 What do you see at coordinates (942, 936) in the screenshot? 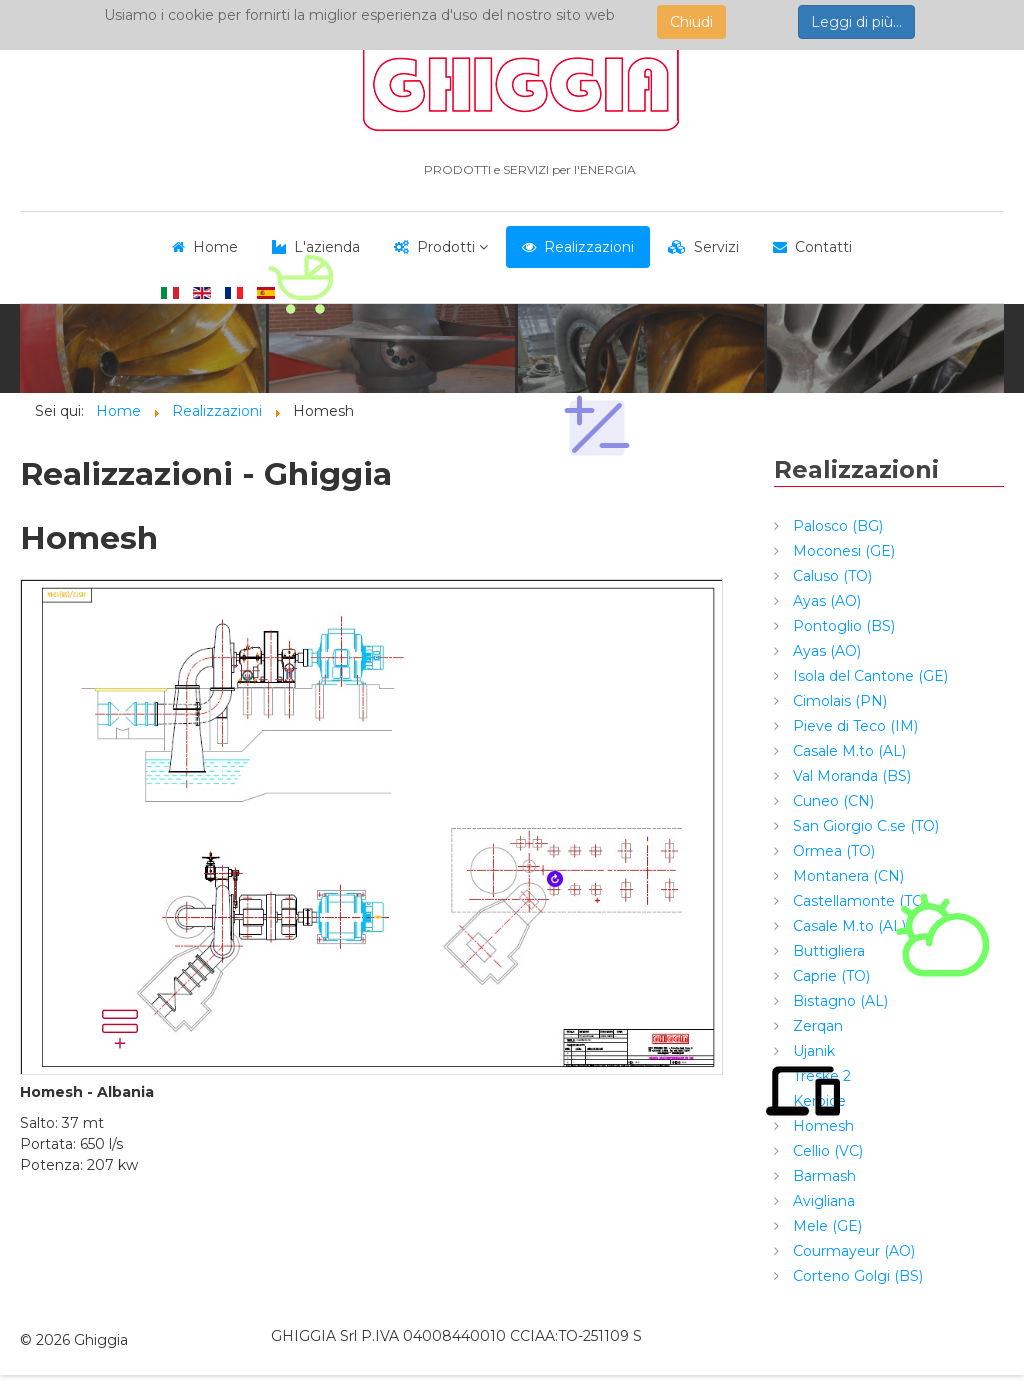
I see `view current weather conditions` at bounding box center [942, 936].